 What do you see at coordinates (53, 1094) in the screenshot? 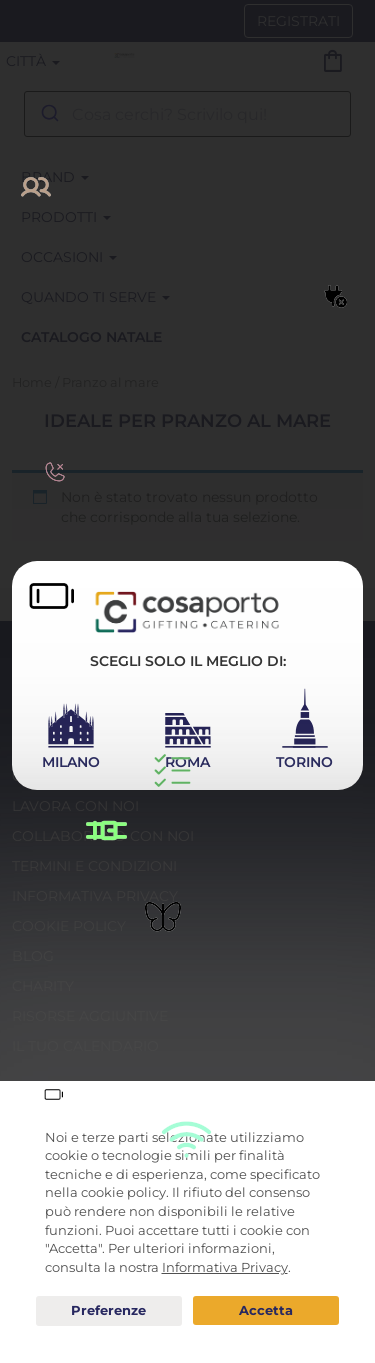
I see `indicates battery is completely drained` at bounding box center [53, 1094].